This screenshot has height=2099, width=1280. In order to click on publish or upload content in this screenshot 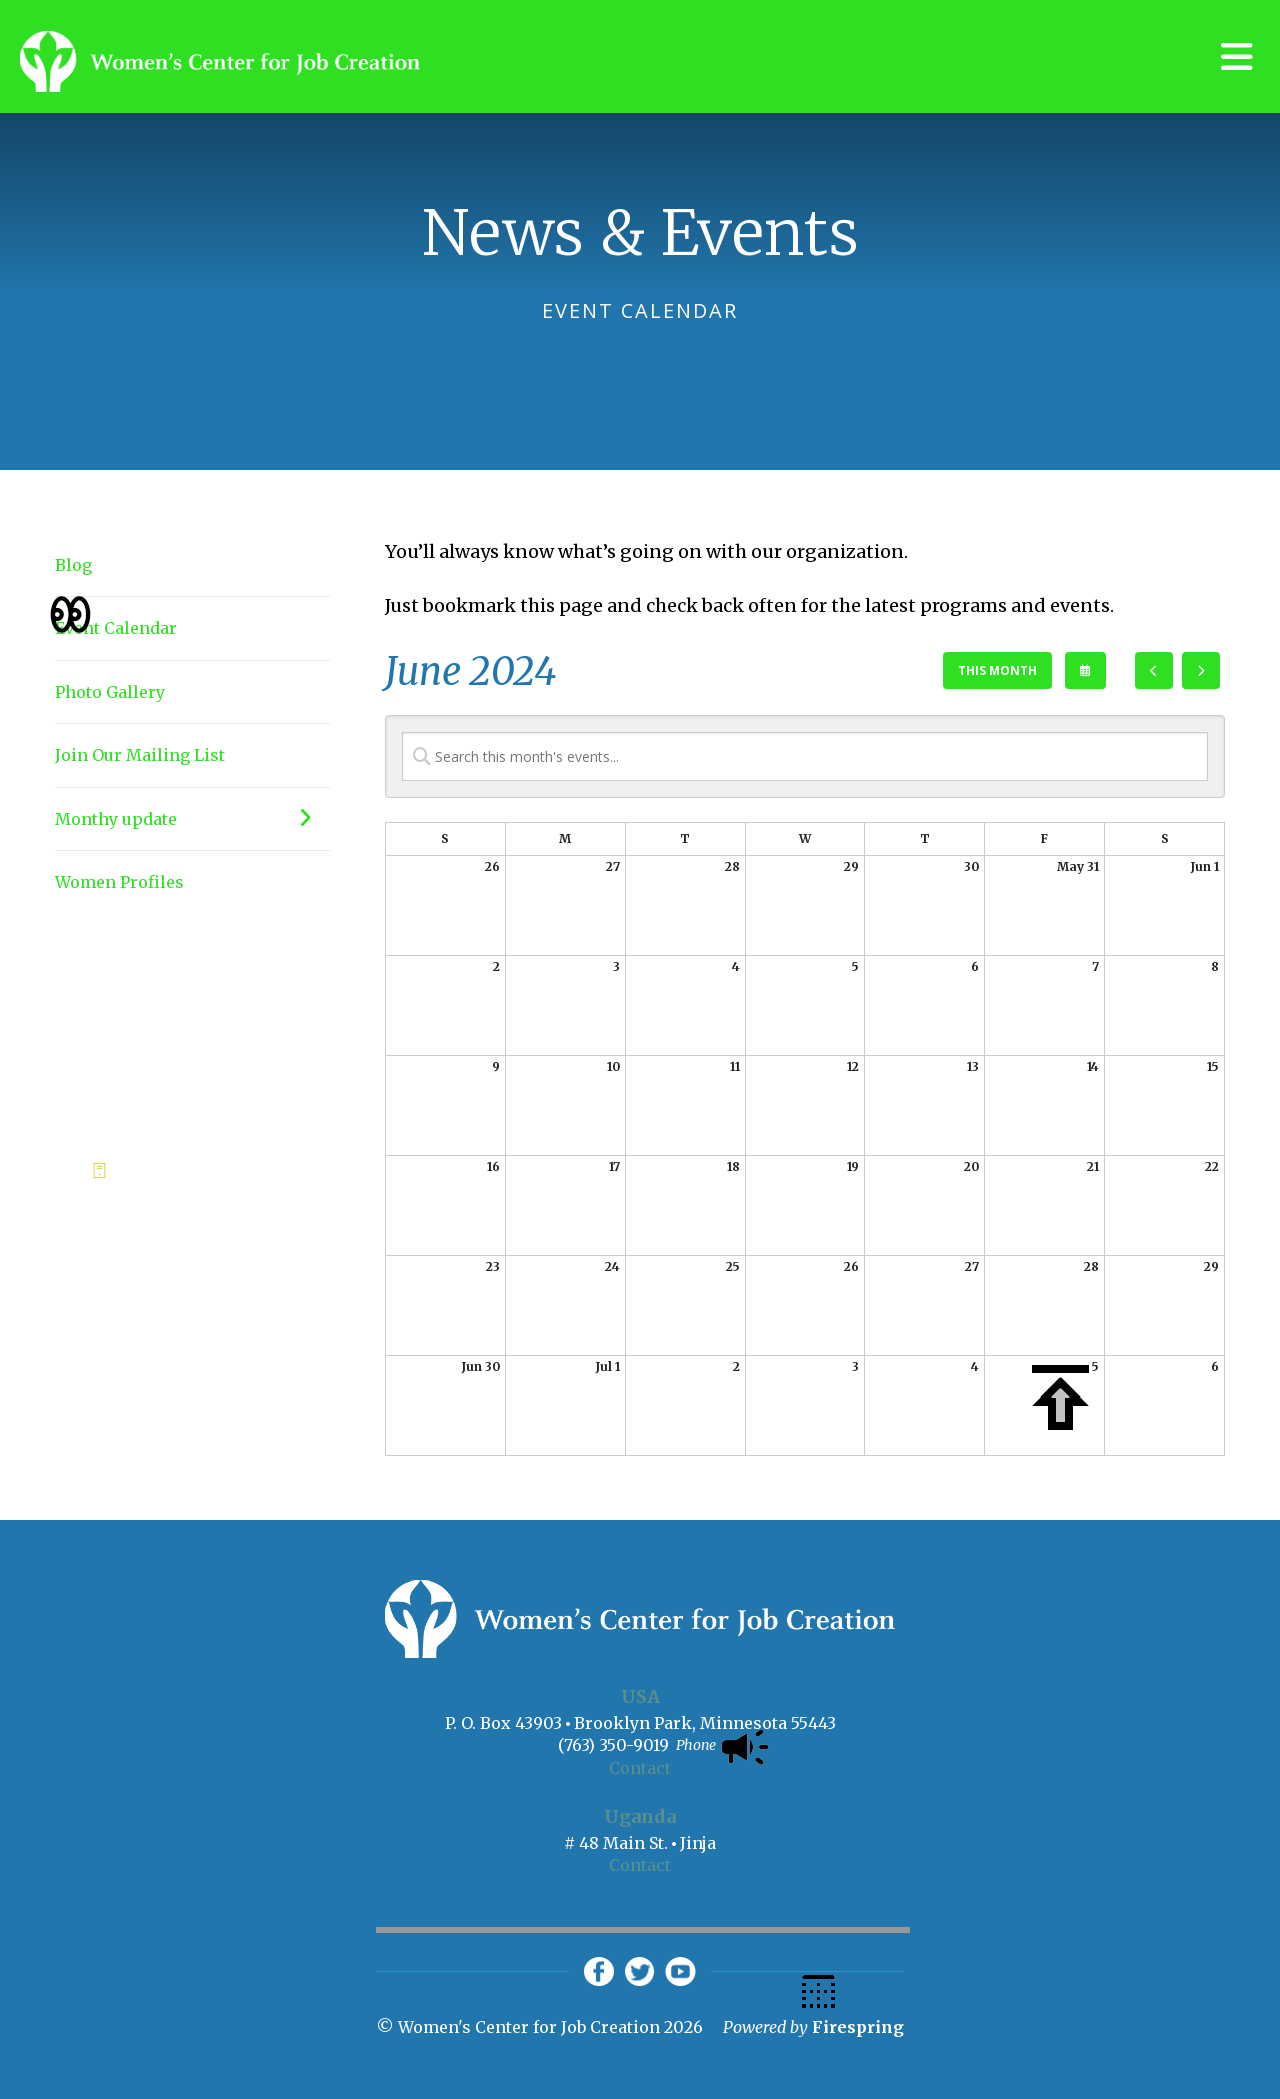, I will do `click(1060, 1397)`.